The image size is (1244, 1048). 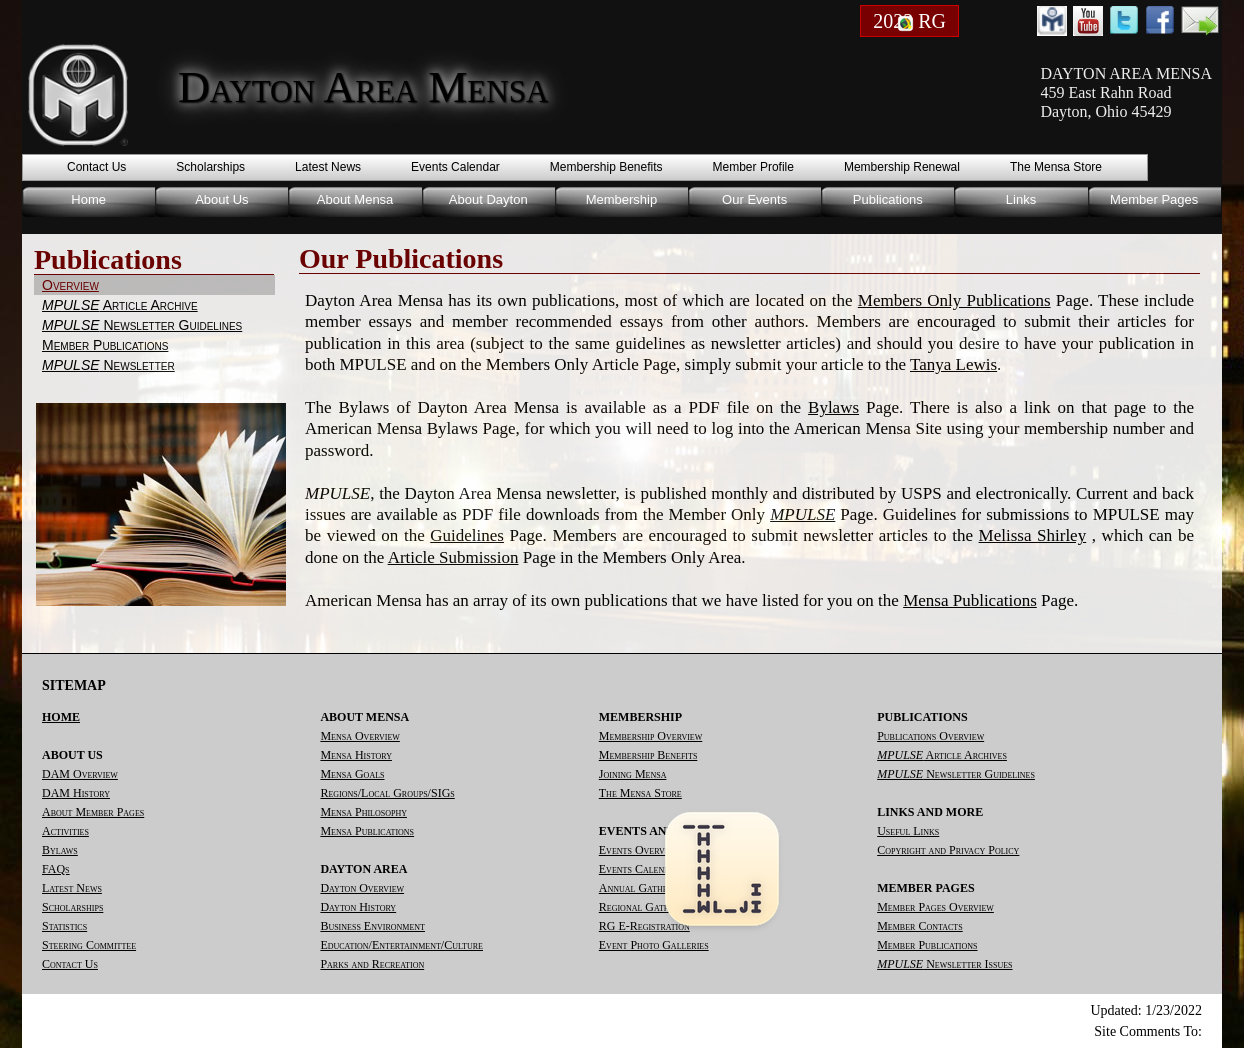 I want to click on open jdownloader download manager, so click(x=905, y=23).